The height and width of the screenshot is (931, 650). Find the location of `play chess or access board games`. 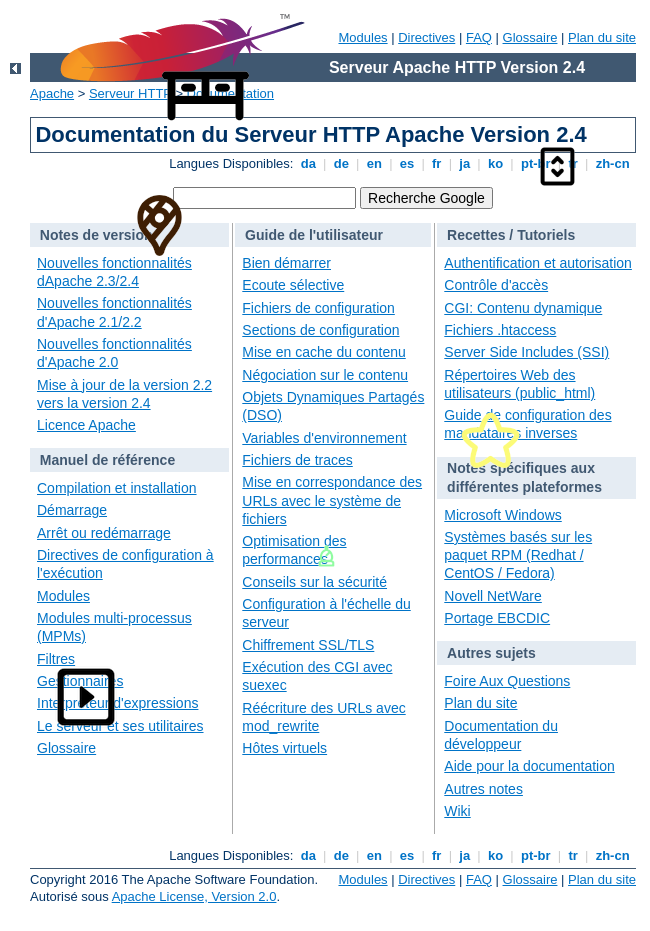

play chess or access board games is located at coordinates (326, 556).